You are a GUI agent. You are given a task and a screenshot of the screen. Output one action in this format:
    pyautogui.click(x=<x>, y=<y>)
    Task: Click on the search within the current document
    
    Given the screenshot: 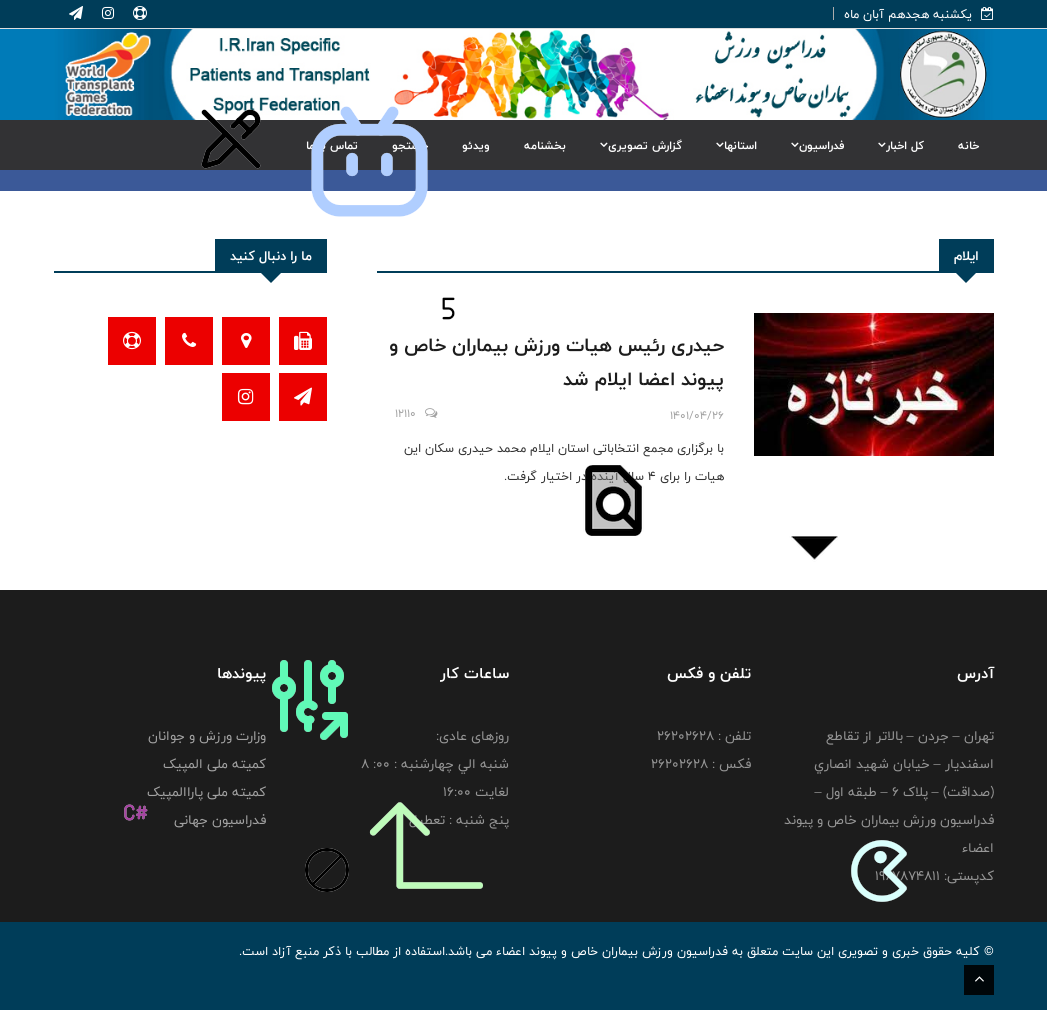 What is the action you would take?
    pyautogui.click(x=613, y=500)
    